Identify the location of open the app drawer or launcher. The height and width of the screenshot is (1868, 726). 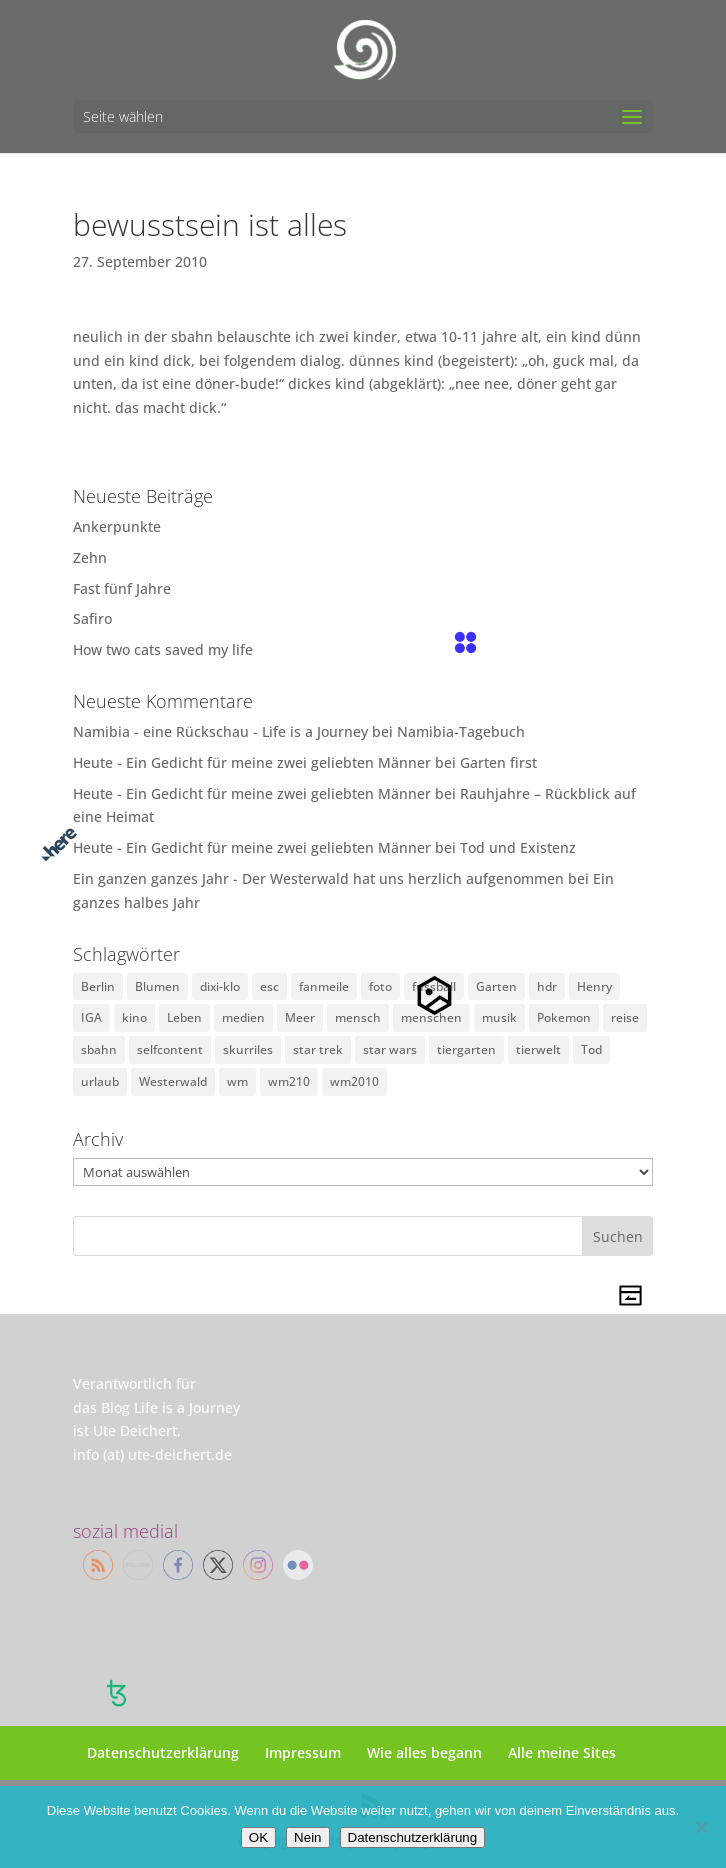
(465, 642).